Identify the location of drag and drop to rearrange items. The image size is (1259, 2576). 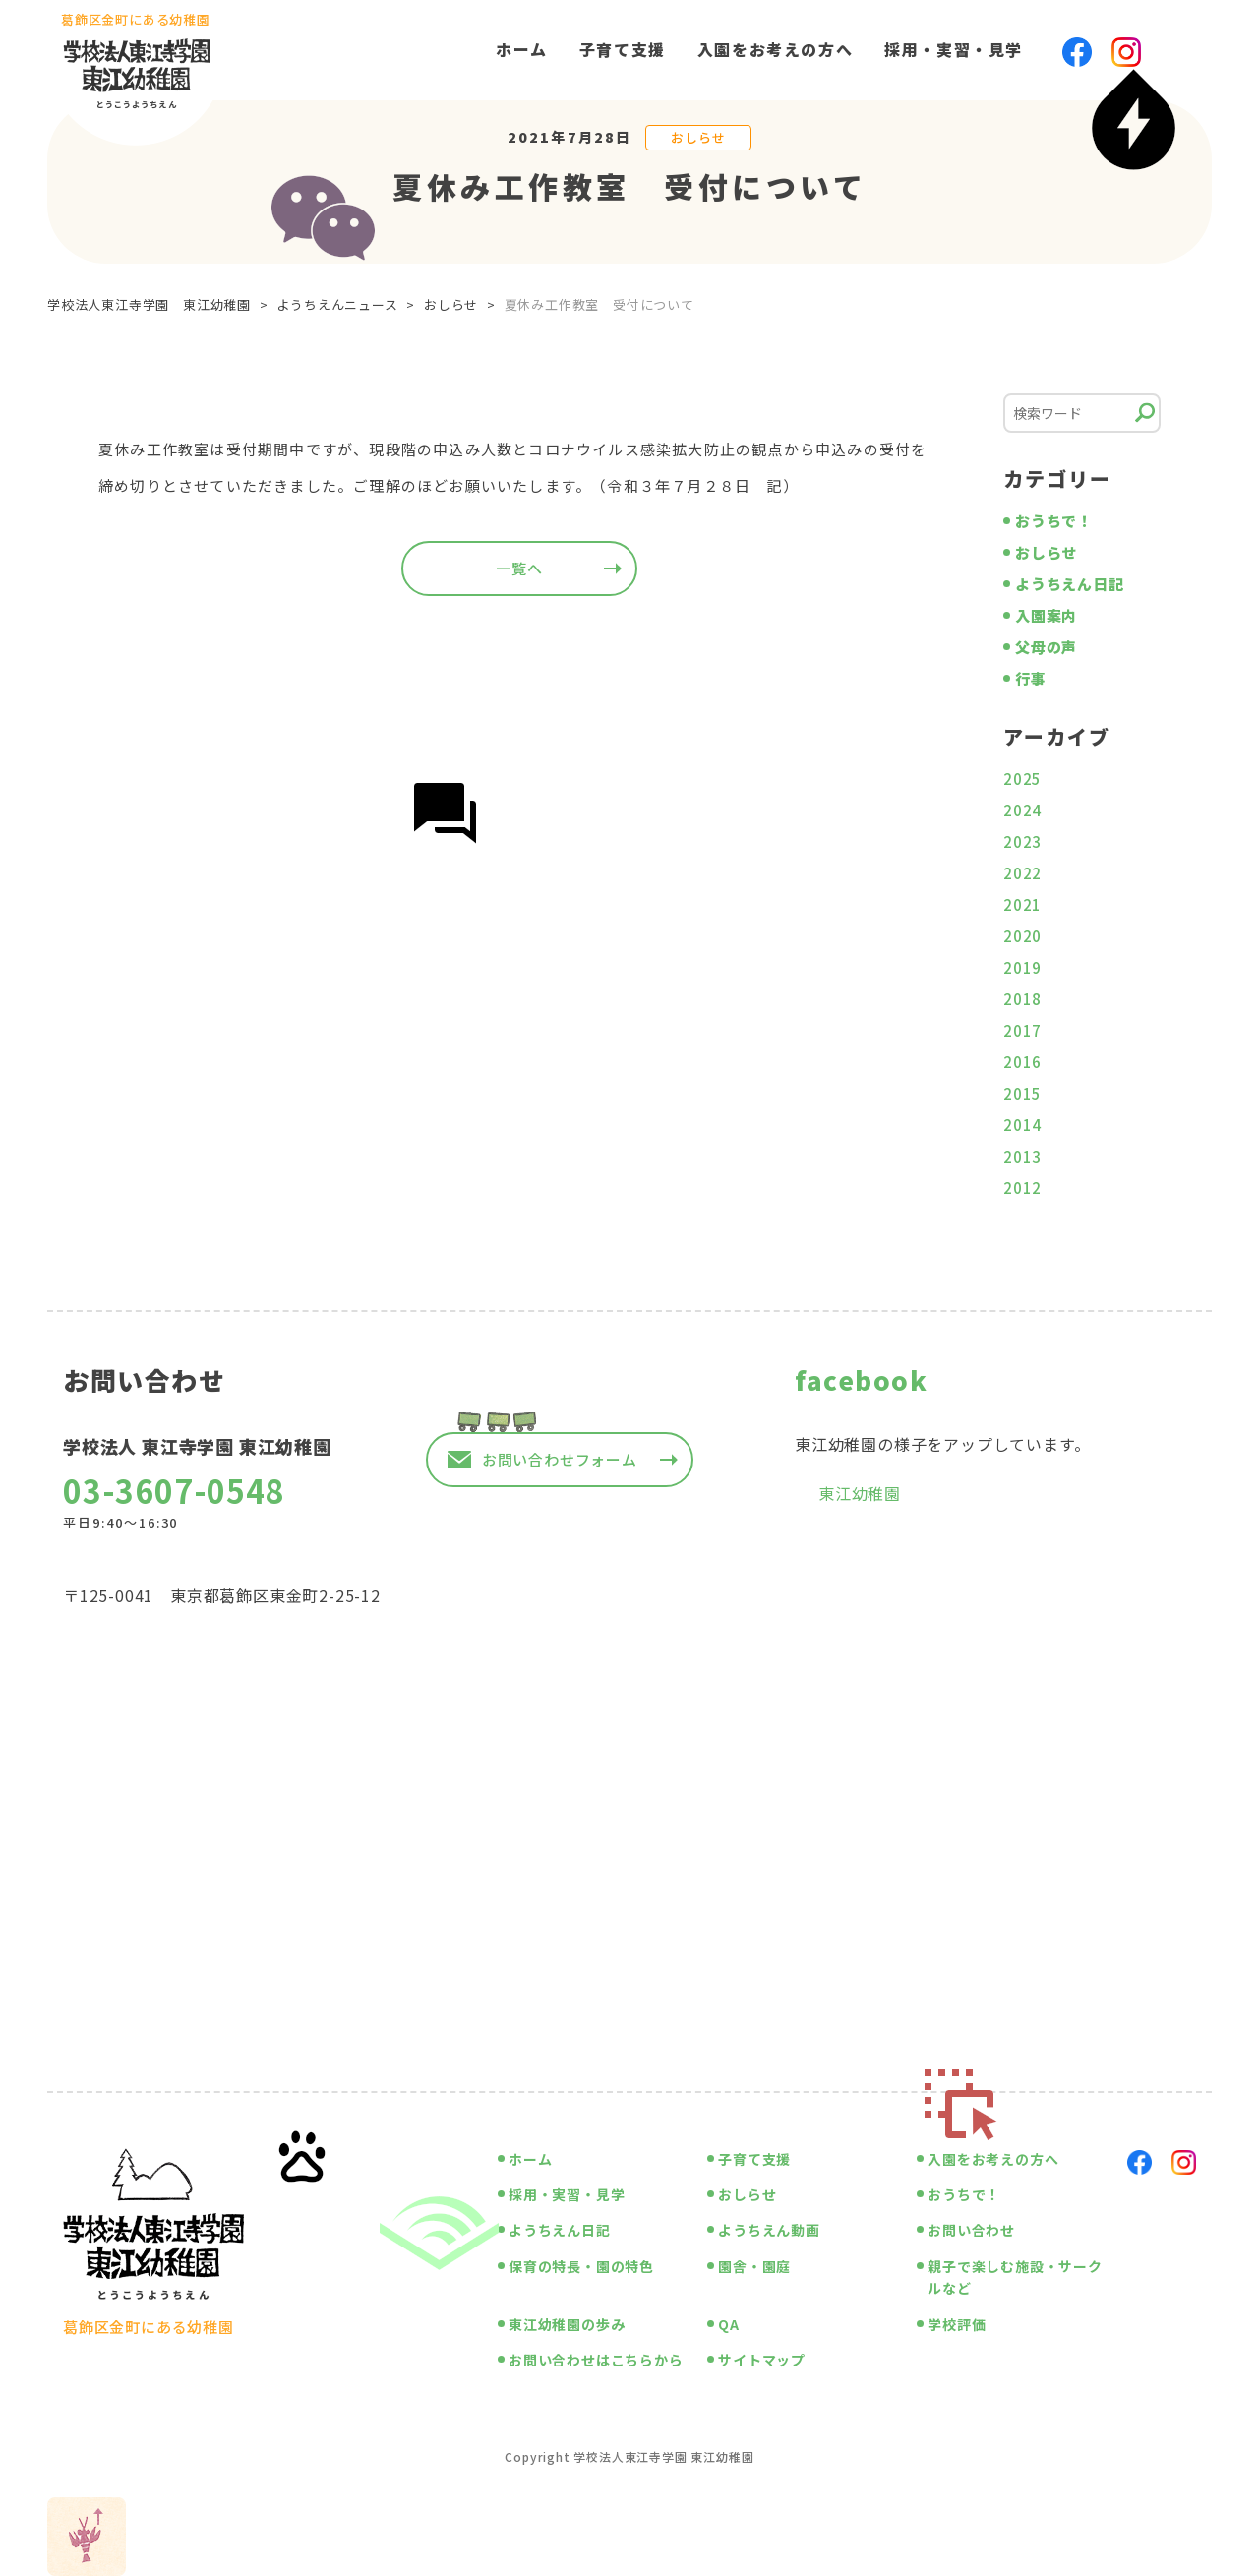
(959, 2104).